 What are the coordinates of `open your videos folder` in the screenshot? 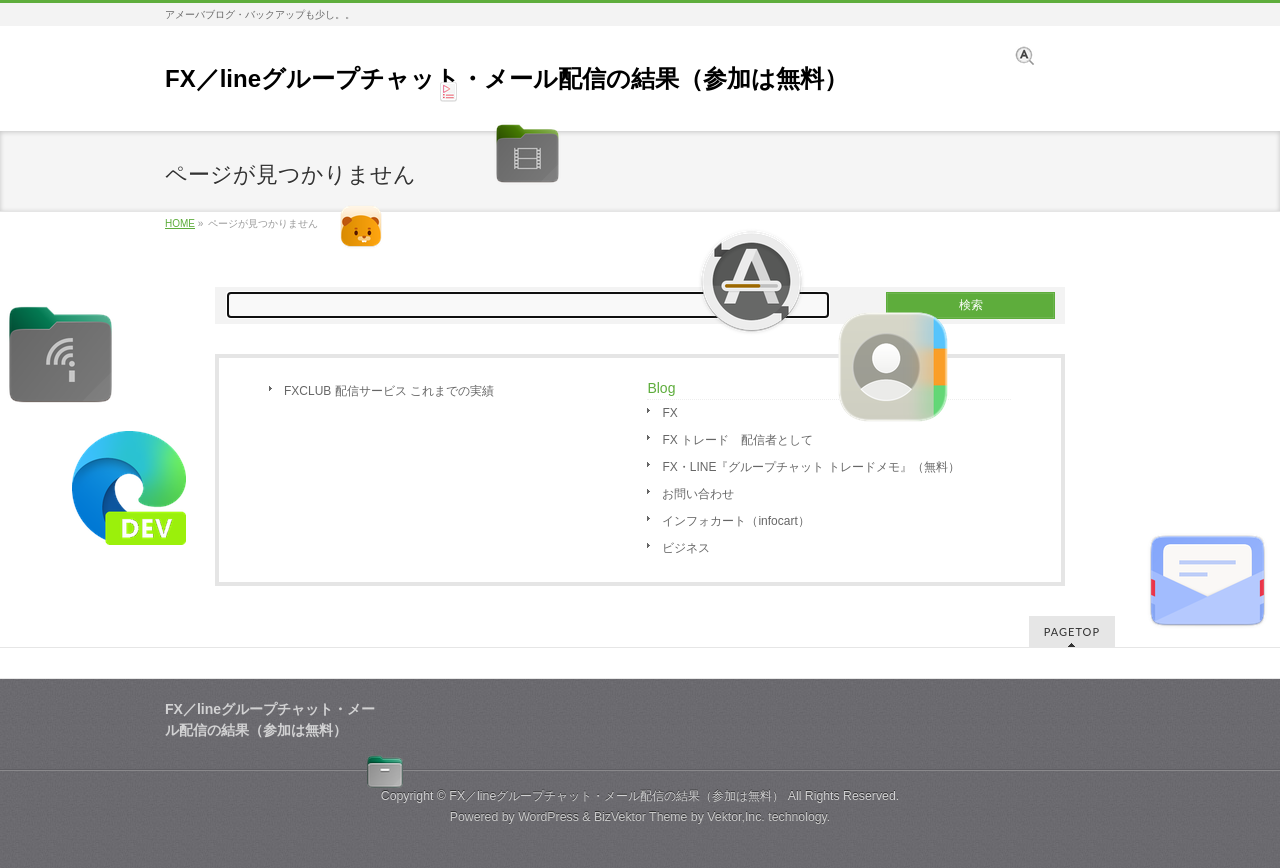 It's located at (527, 153).